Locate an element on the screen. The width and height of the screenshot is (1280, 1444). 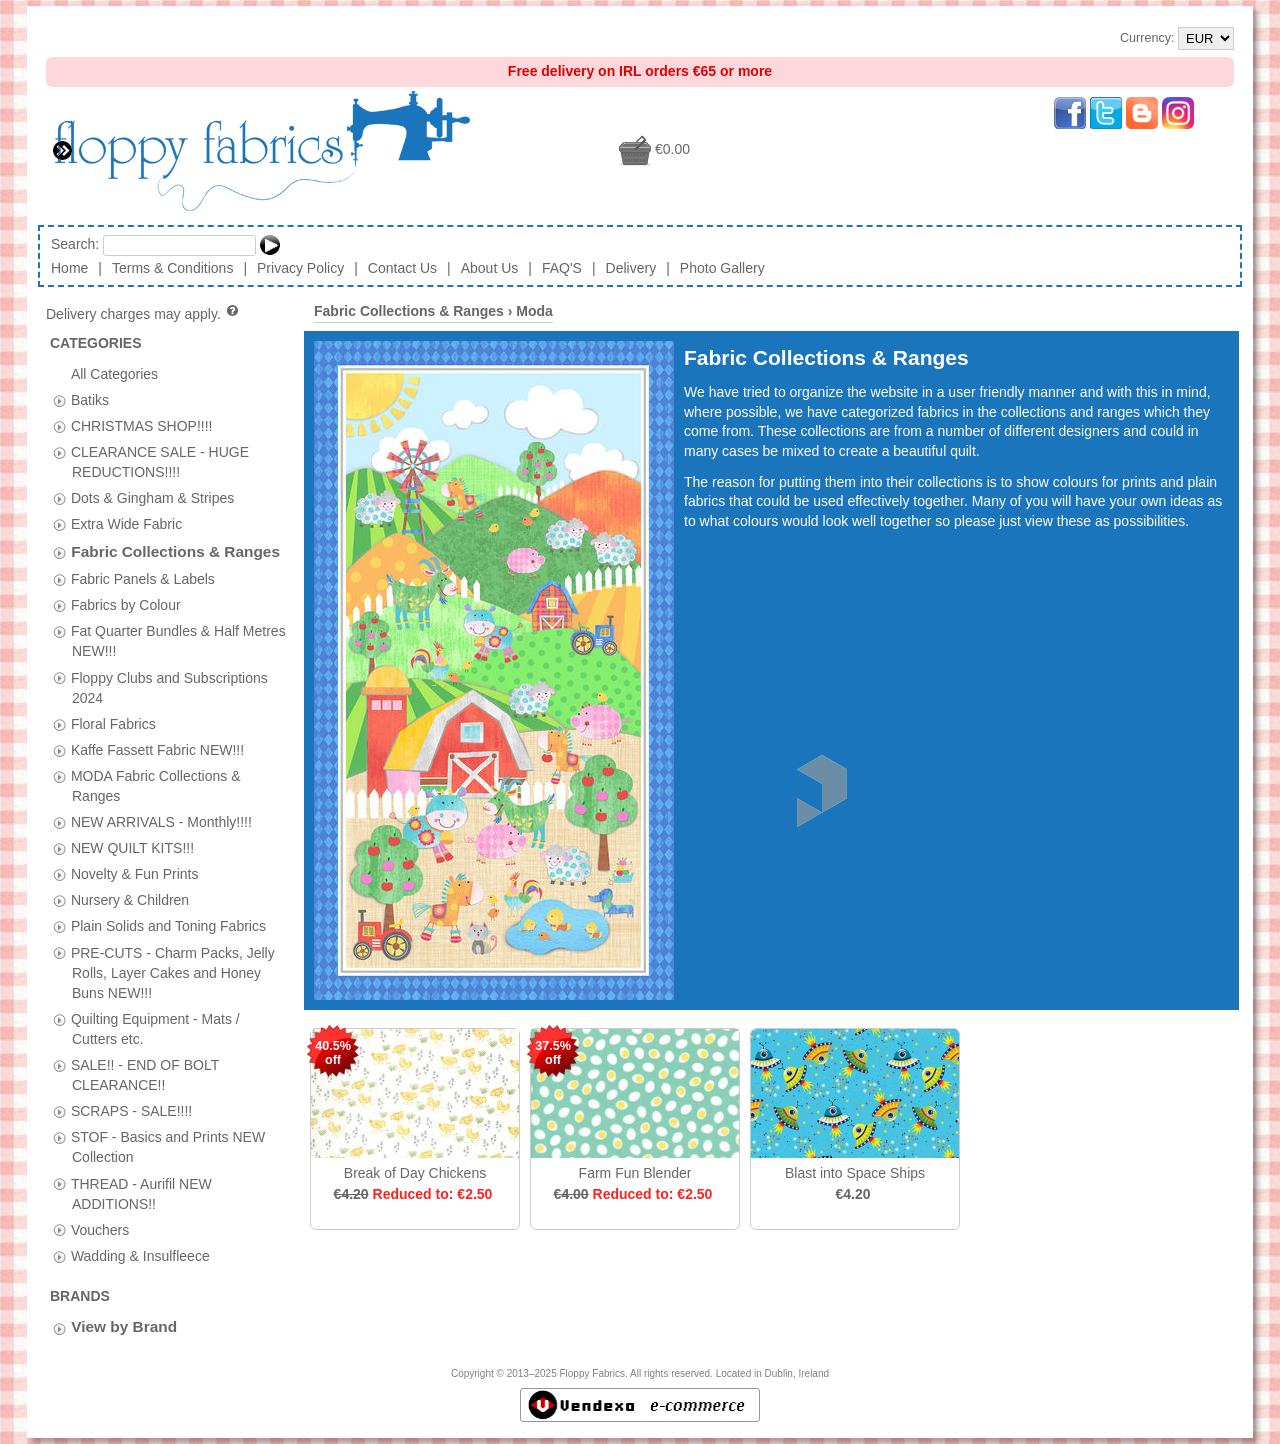
open the Printables 3D printing community website is located at coordinates (822, 791).